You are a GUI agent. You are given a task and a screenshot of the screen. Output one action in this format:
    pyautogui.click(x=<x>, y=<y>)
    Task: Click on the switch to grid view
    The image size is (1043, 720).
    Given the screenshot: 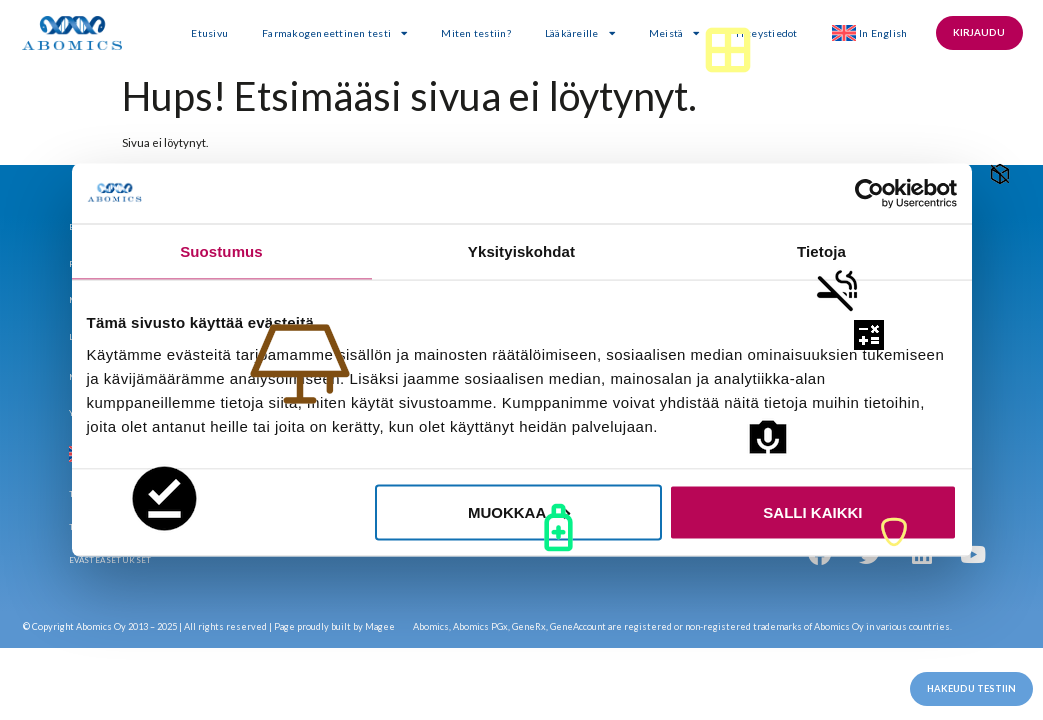 What is the action you would take?
    pyautogui.click(x=728, y=50)
    